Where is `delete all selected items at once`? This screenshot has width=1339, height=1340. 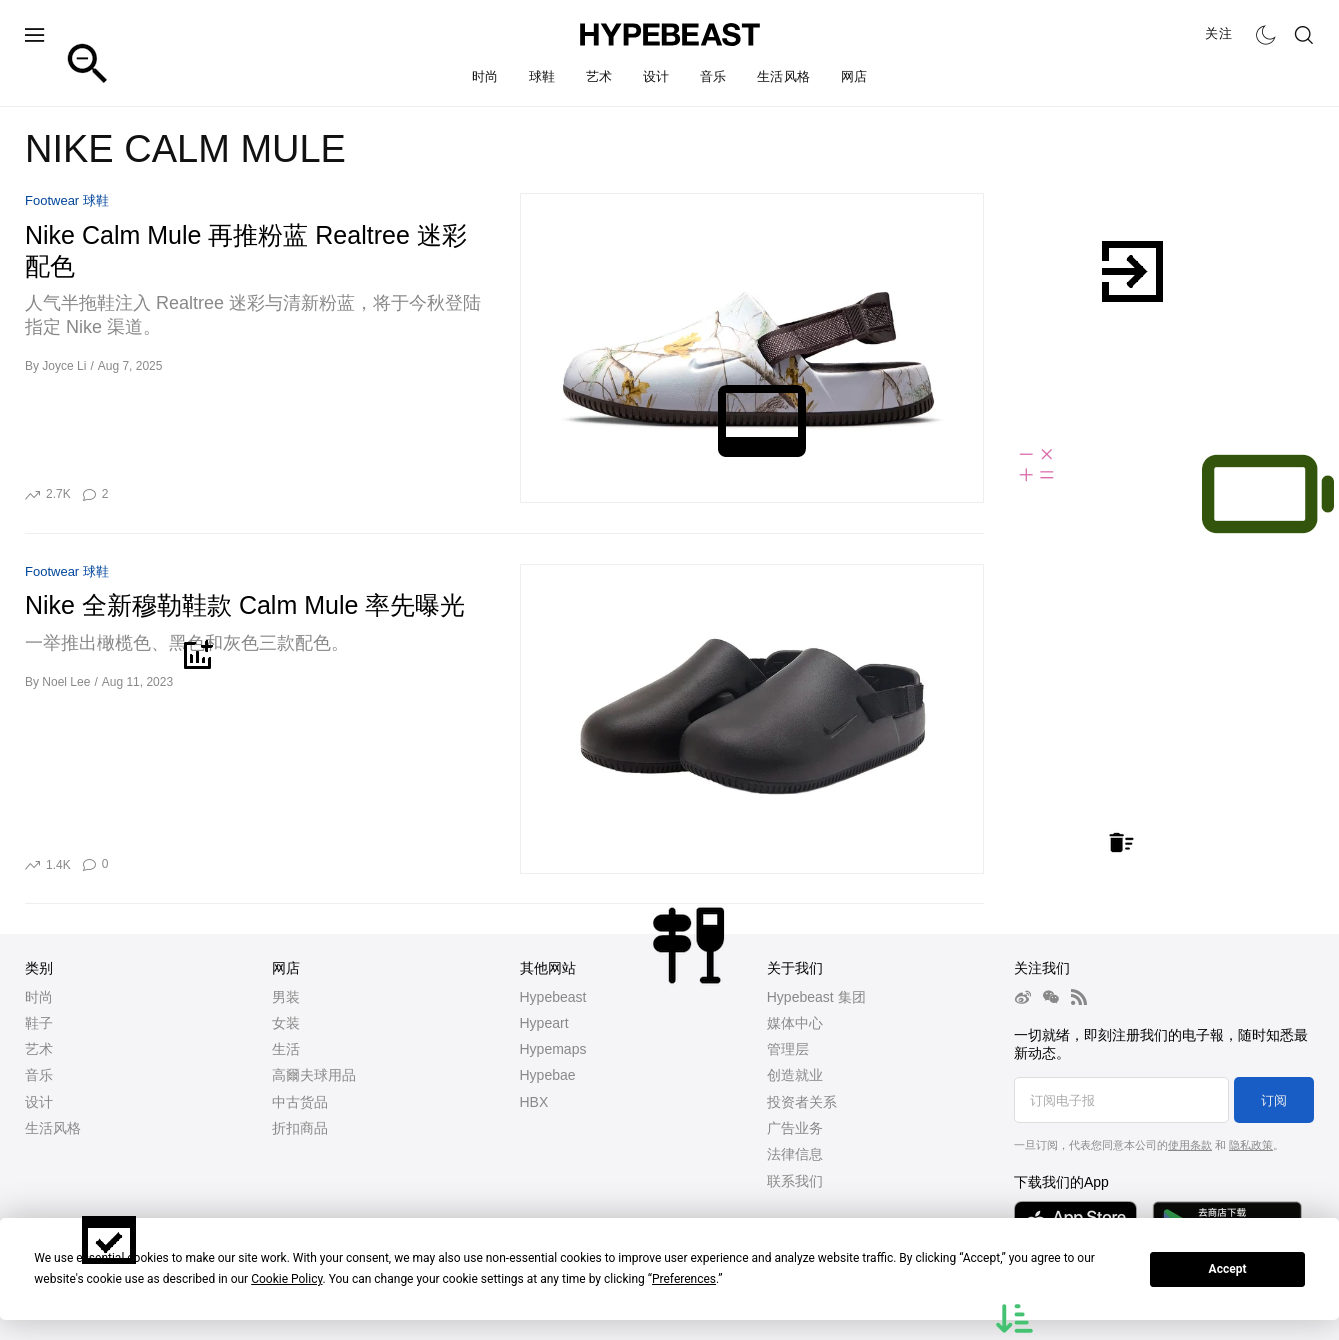 delete all selected items at once is located at coordinates (1121, 842).